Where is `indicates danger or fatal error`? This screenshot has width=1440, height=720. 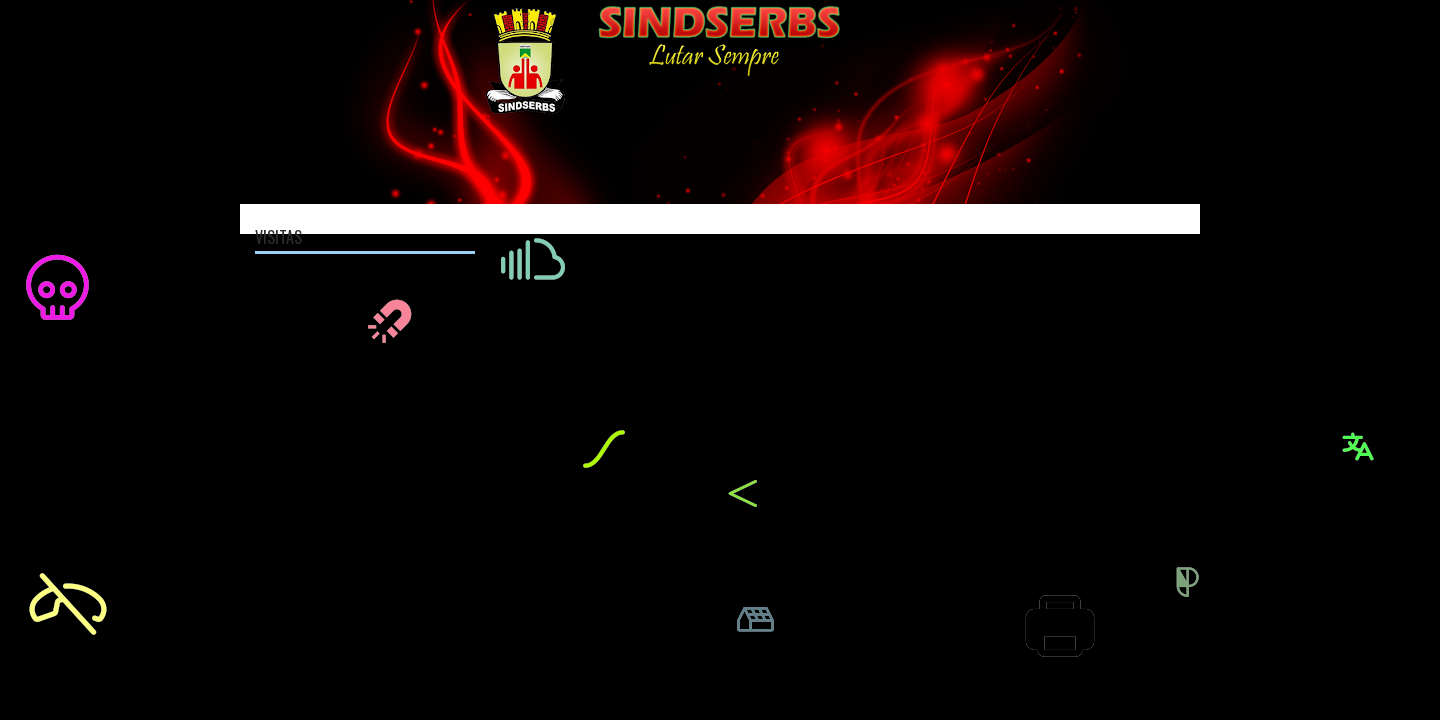 indicates danger or fatal error is located at coordinates (57, 288).